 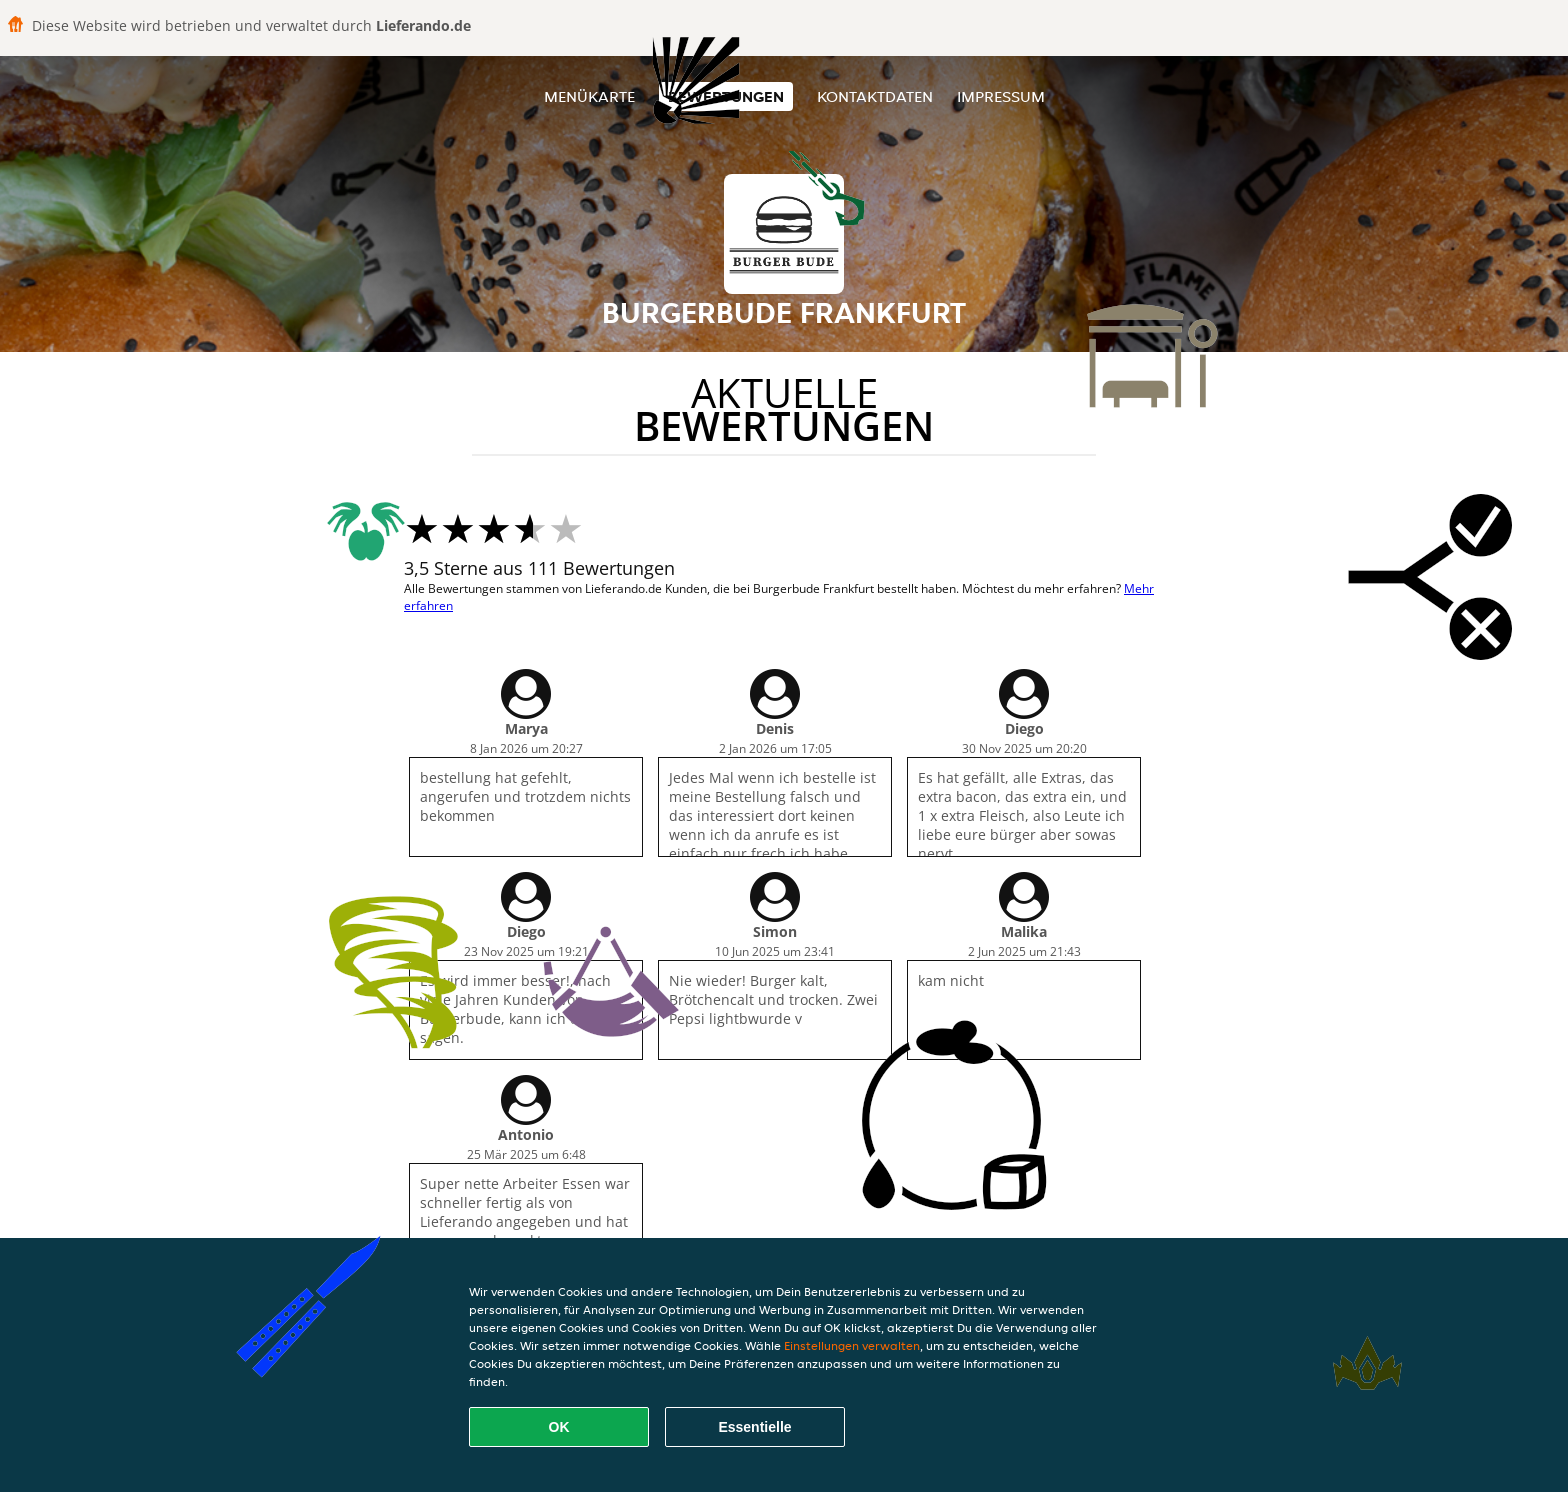 What do you see at coordinates (1367, 1364) in the screenshot?
I see `indicates royalty or kingdom-related game feature` at bounding box center [1367, 1364].